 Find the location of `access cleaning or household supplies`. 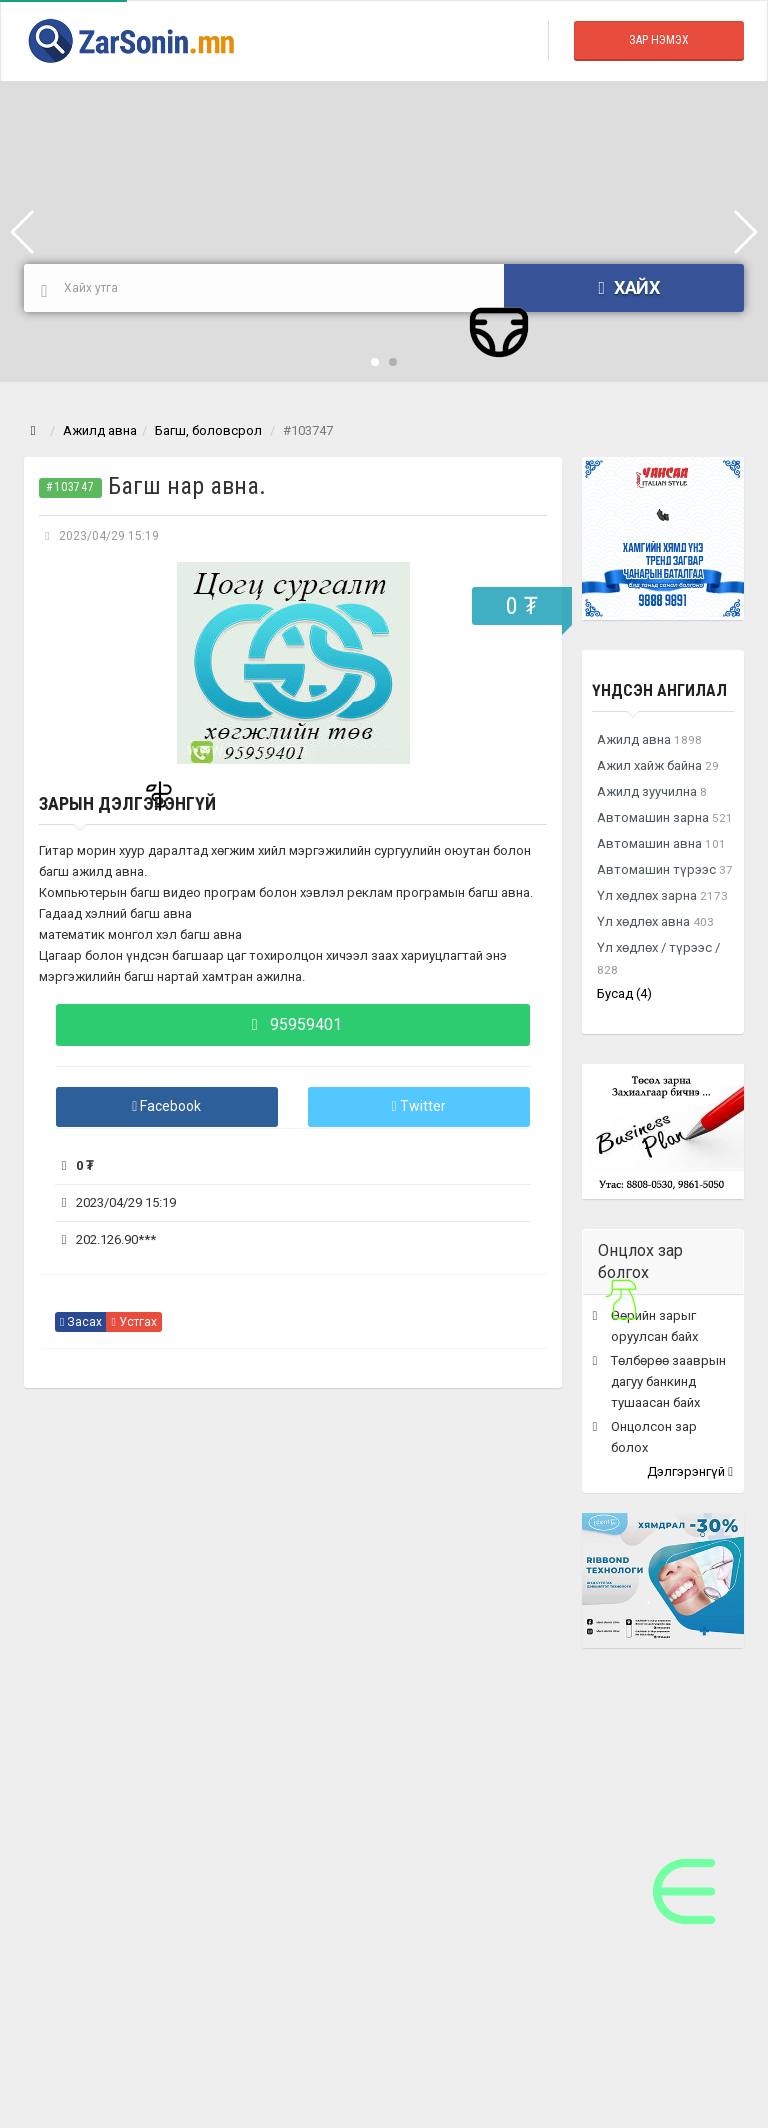

access cleaning or household supplies is located at coordinates (622, 1299).